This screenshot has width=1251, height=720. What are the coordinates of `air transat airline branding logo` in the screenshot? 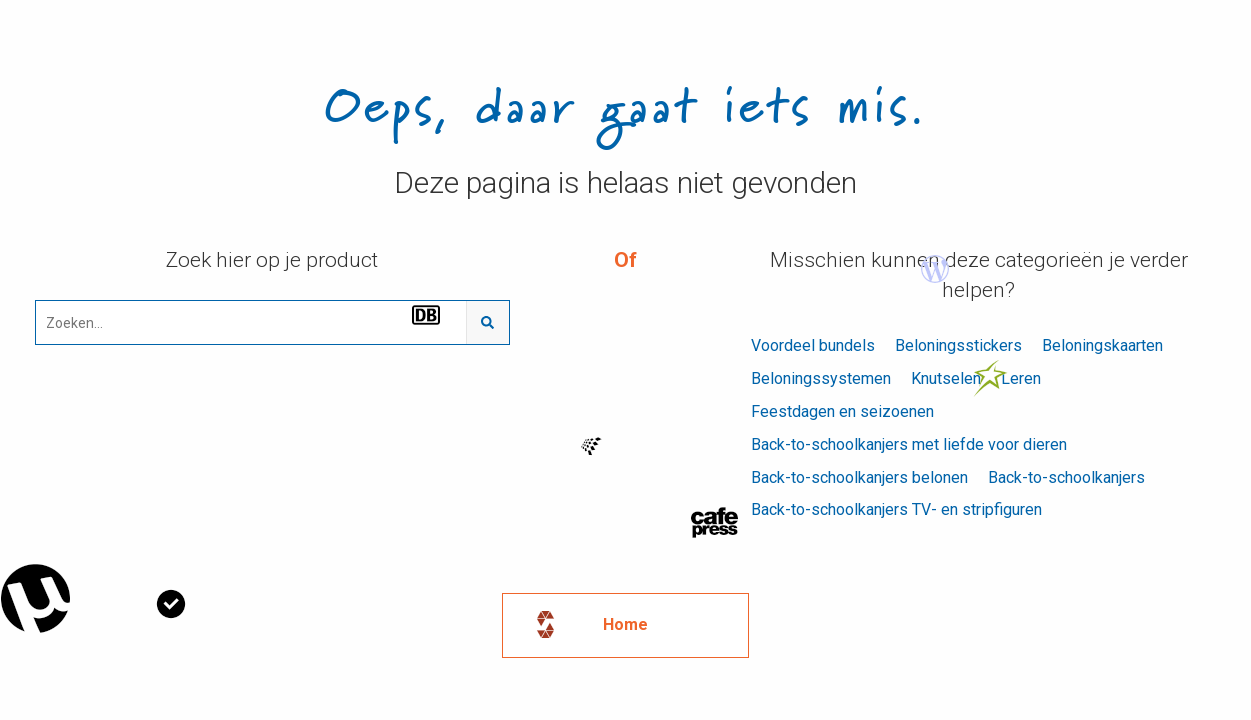 It's located at (990, 378).